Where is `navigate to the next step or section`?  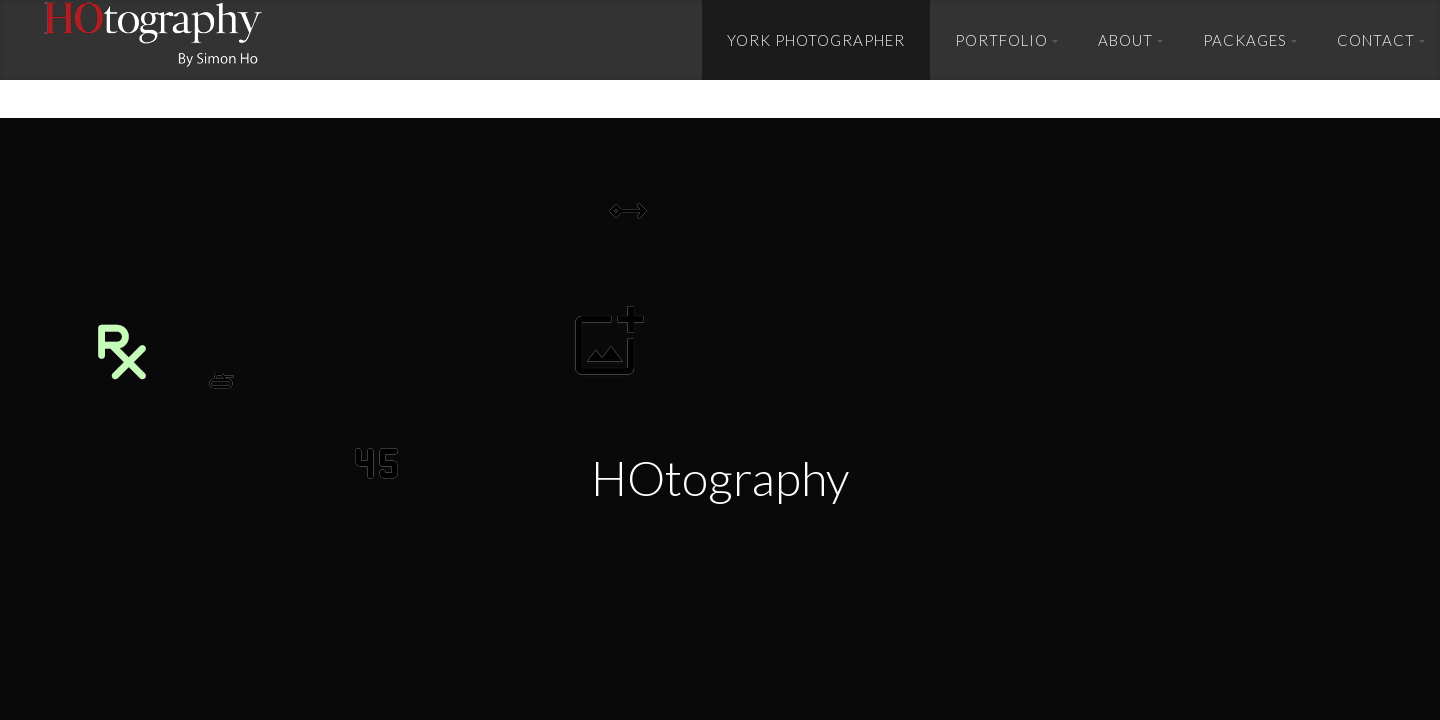
navigate to the next step or section is located at coordinates (628, 211).